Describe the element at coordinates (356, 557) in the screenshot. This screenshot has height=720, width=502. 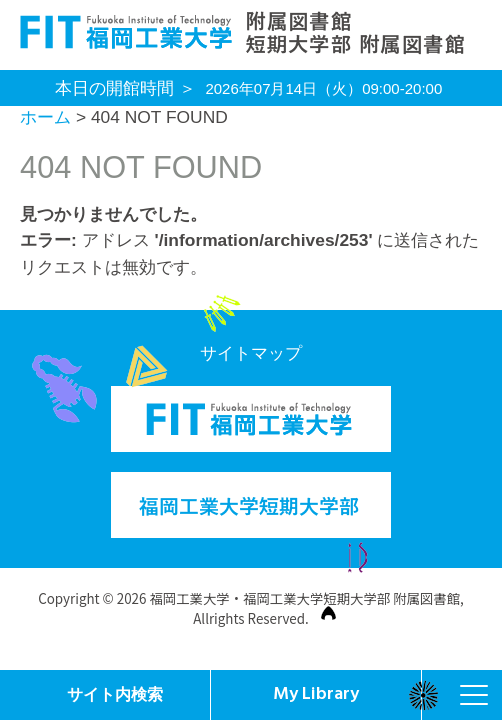
I see `access archery or ranged combat skills` at that location.